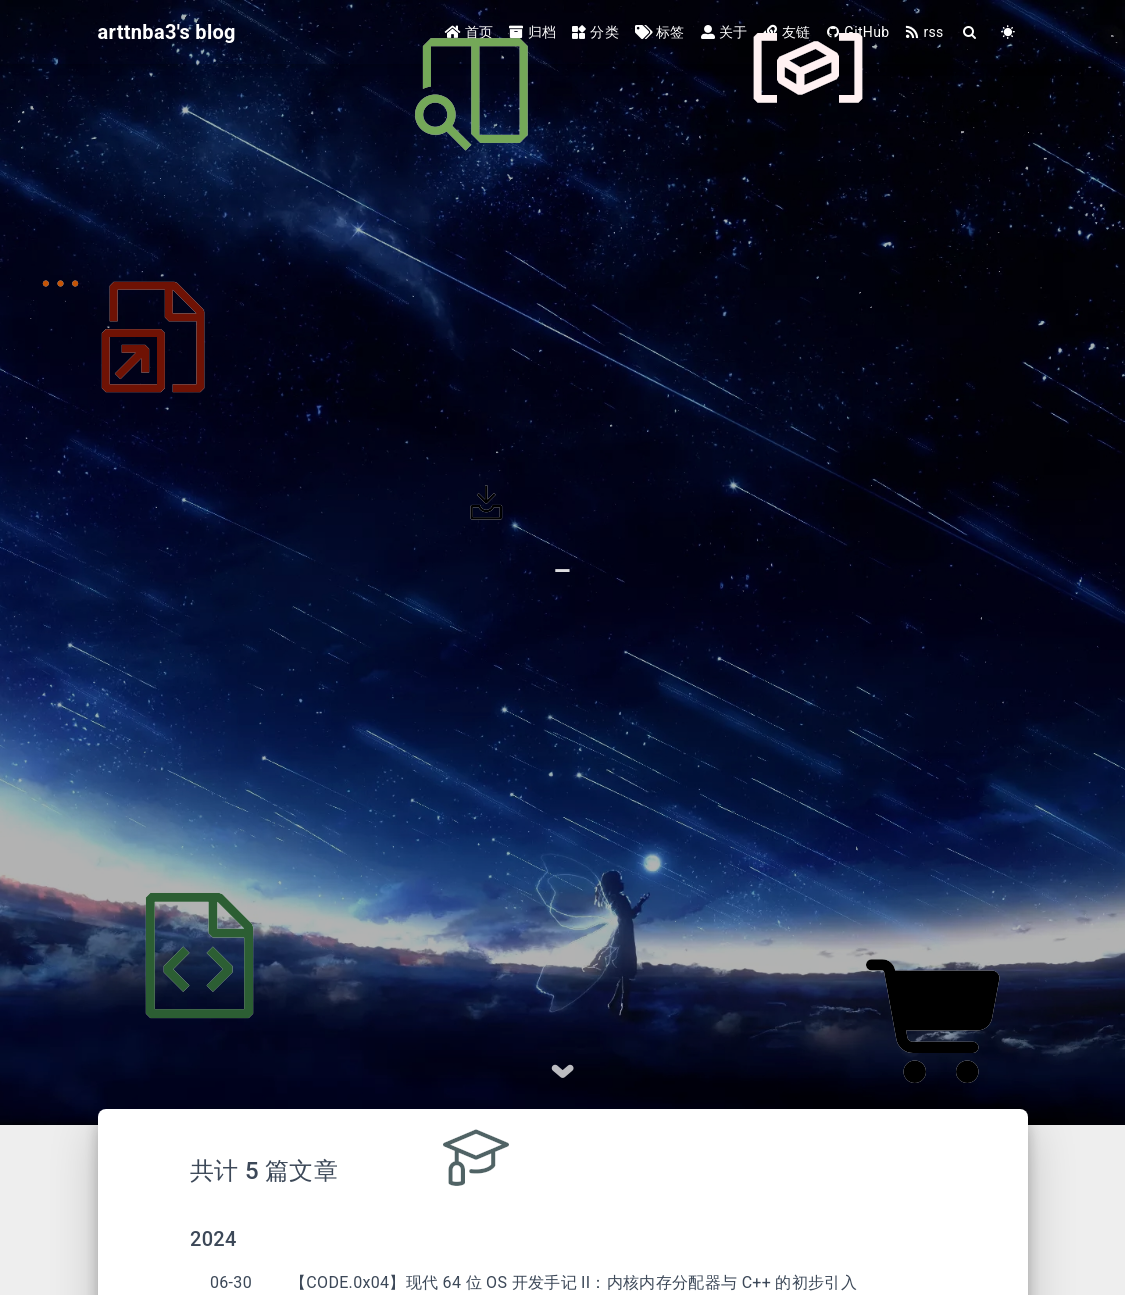 The height and width of the screenshot is (1295, 1125). I want to click on access educational resources or tutorials, so click(476, 1157).